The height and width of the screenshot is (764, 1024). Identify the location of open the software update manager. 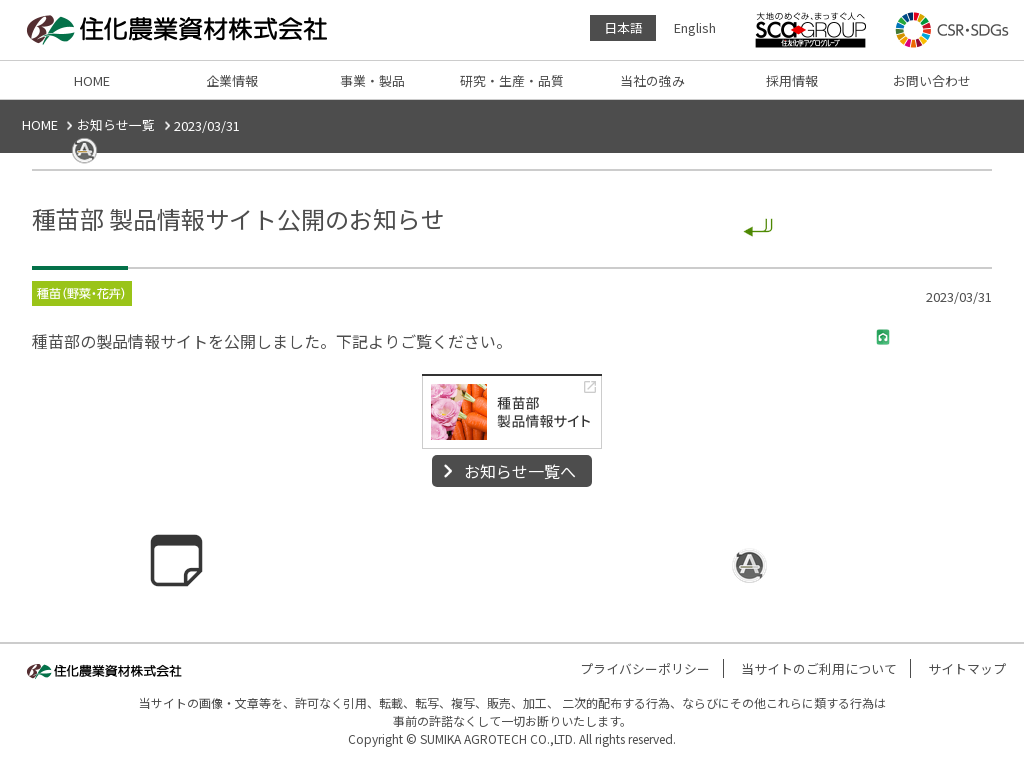
(84, 150).